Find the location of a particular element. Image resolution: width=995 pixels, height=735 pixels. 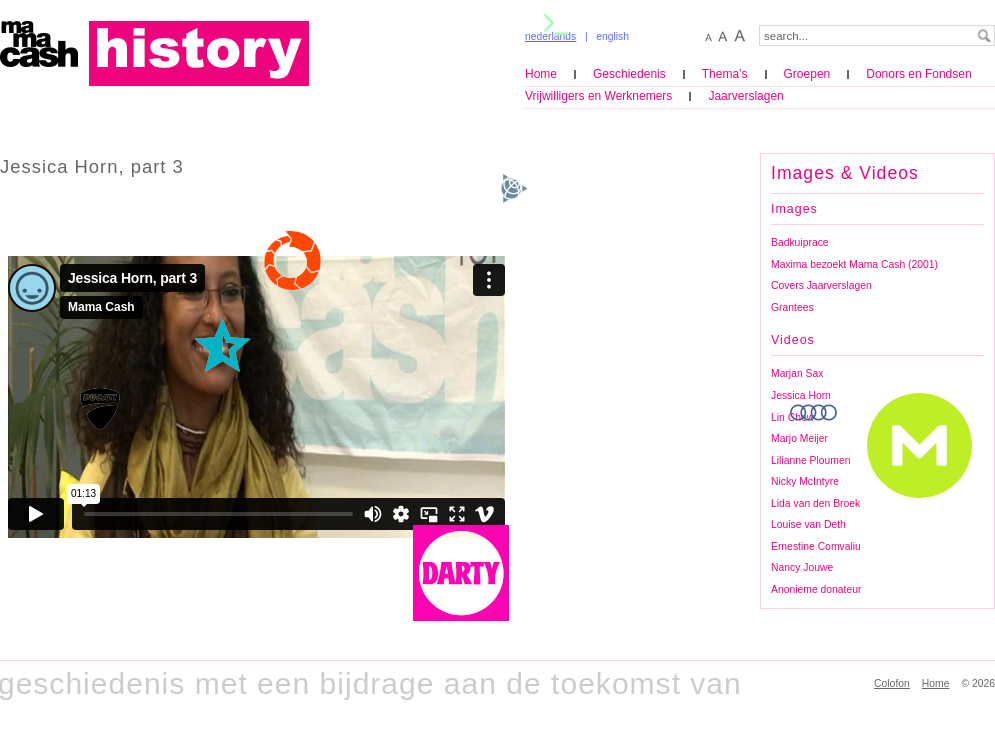

Audi brand or vehicle information is located at coordinates (813, 412).